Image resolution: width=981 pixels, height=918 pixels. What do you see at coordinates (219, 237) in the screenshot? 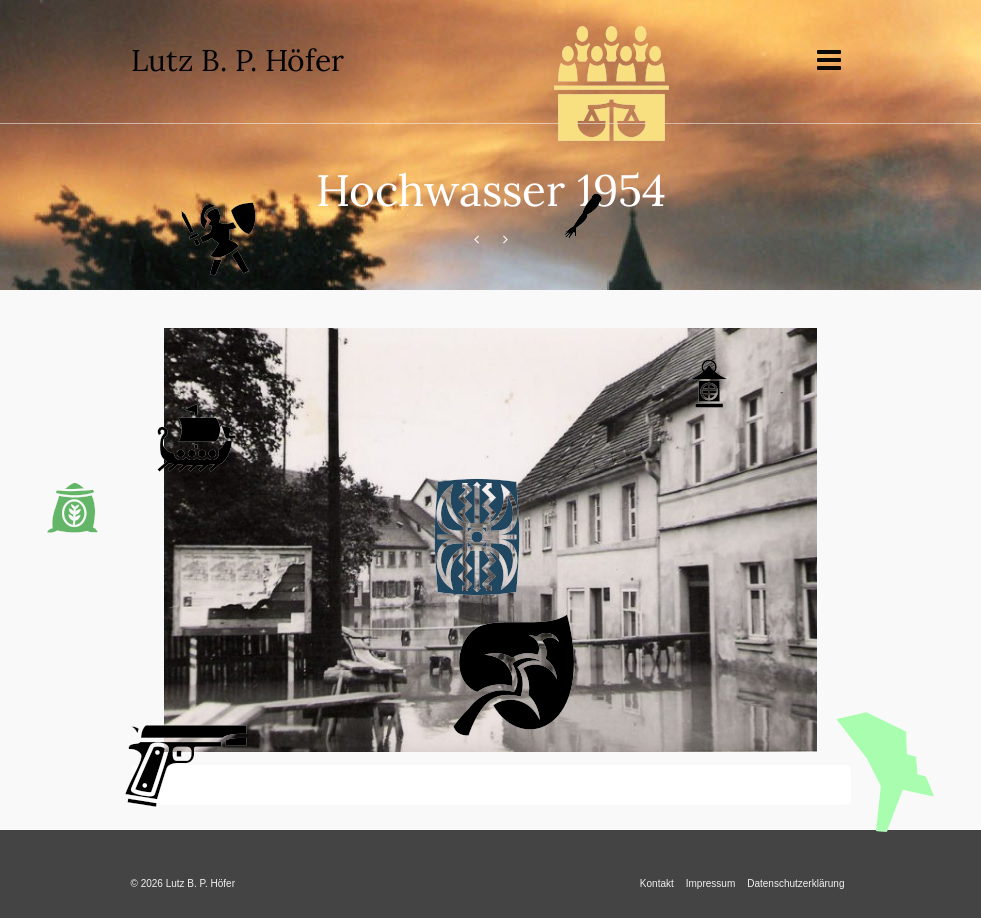
I see `select female warrior character class` at bounding box center [219, 237].